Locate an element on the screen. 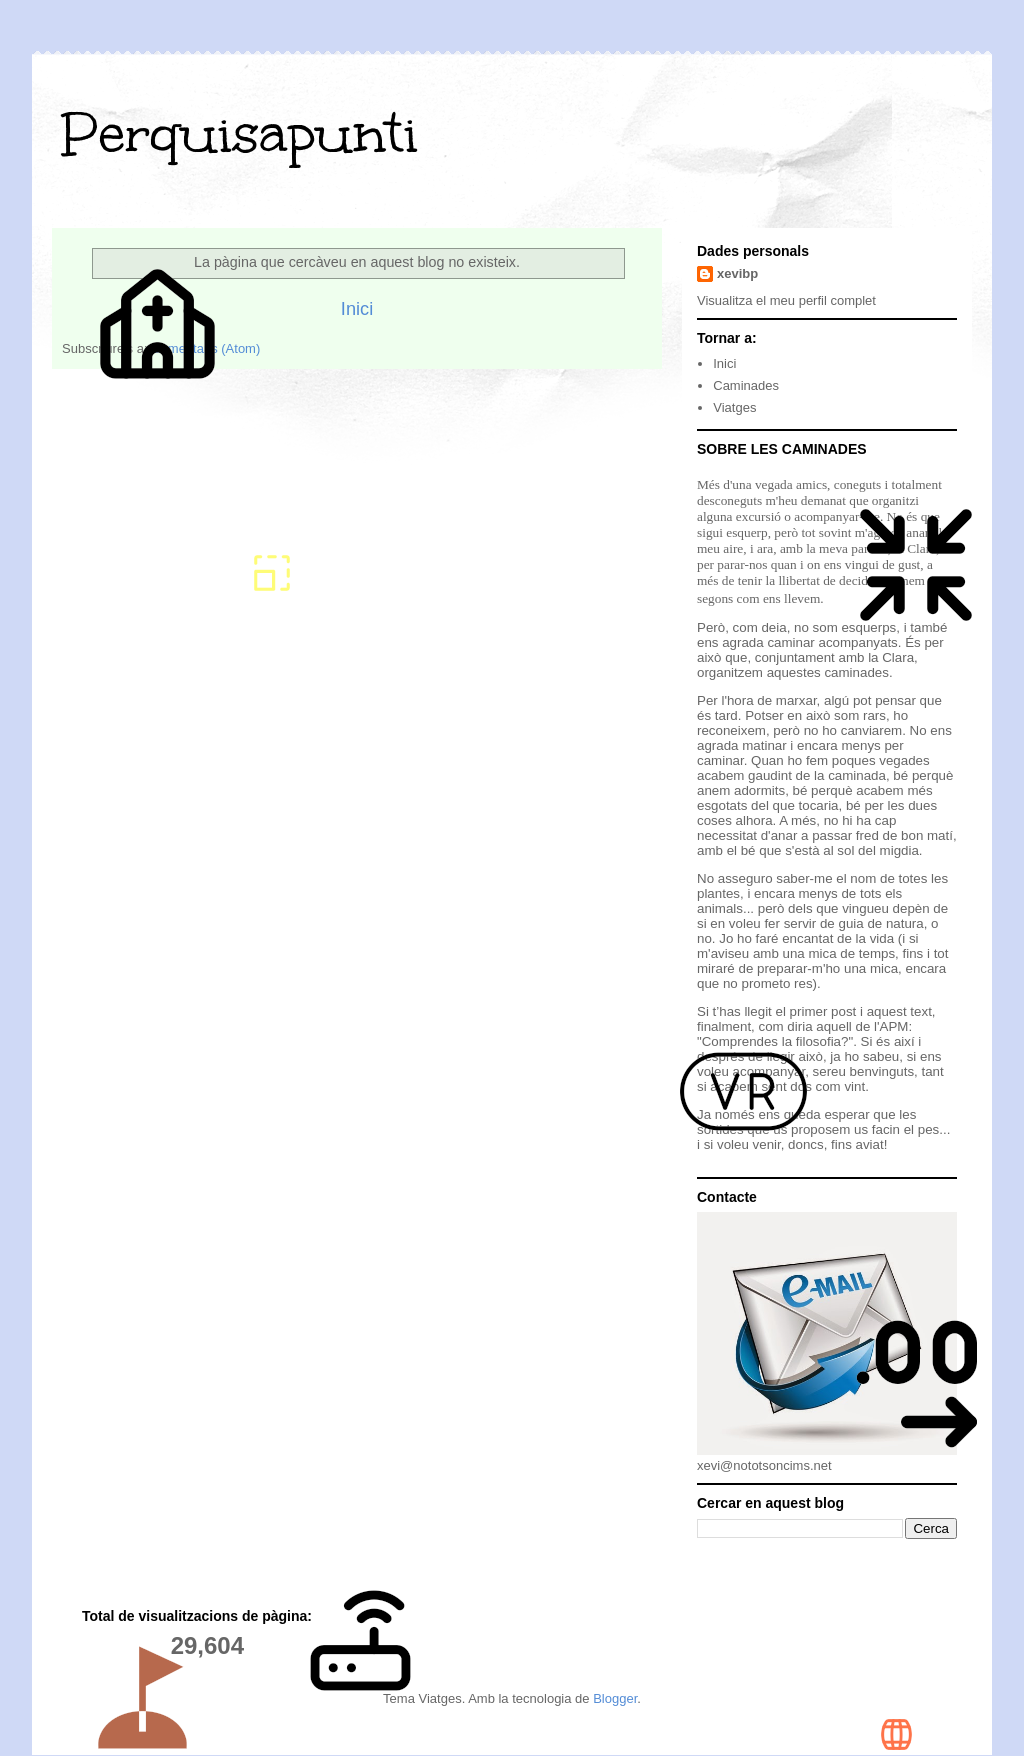 This screenshot has width=1024, height=1756. access network or router settings is located at coordinates (360, 1640).